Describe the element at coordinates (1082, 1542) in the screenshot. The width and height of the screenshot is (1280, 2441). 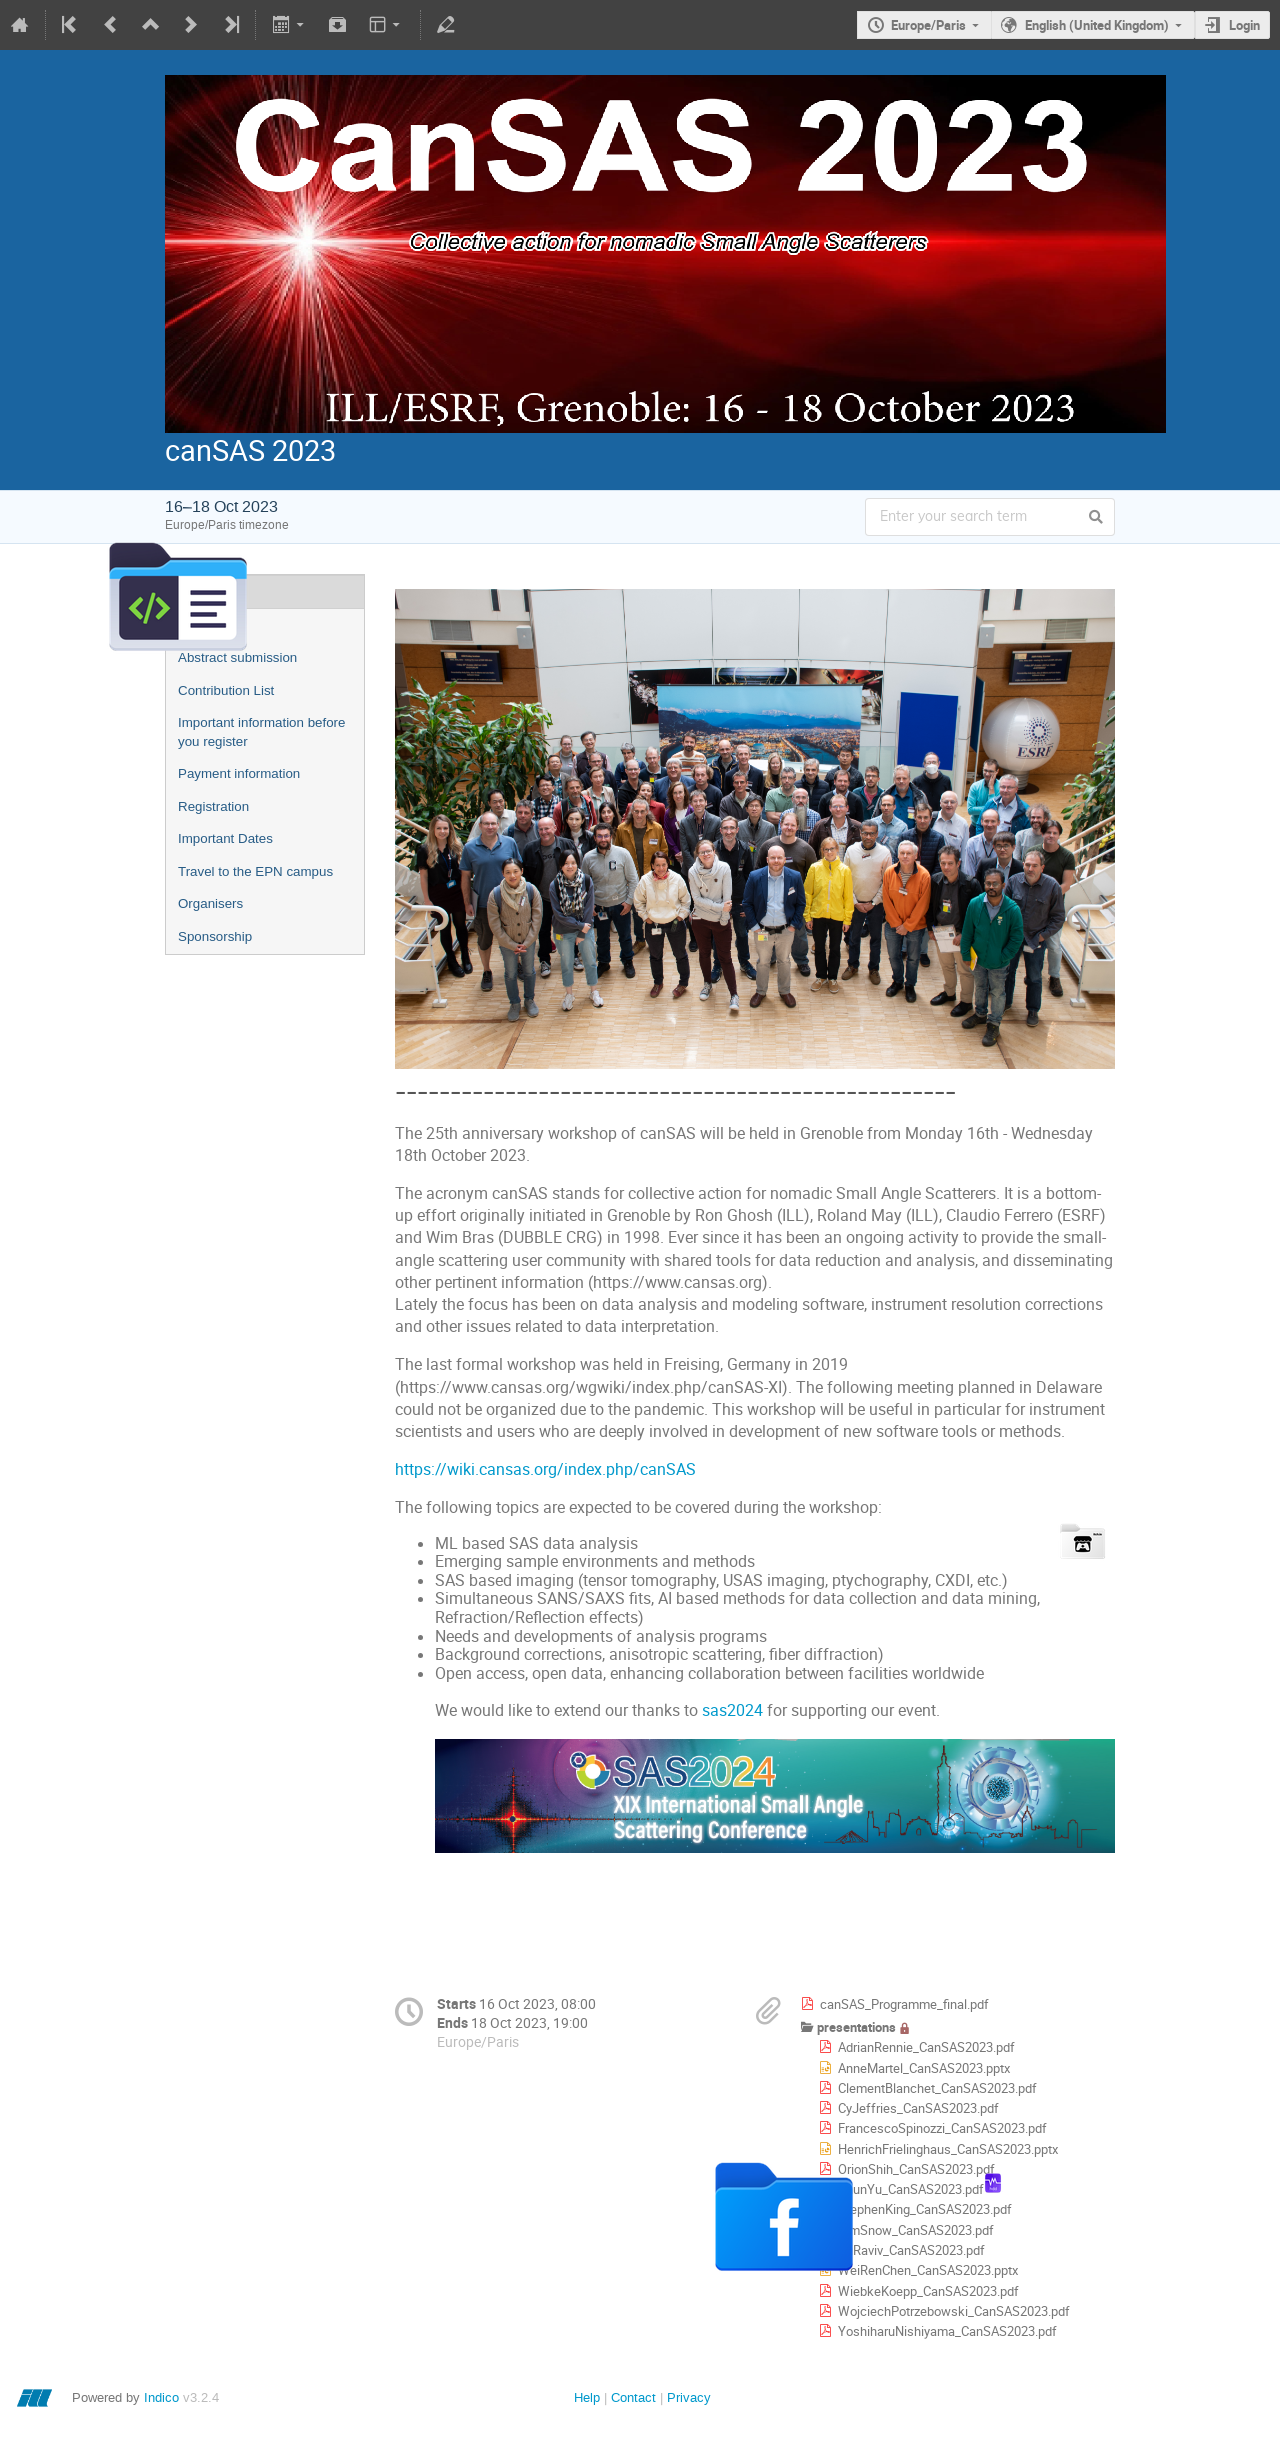
I see `open your itch.io games folder` at that location.